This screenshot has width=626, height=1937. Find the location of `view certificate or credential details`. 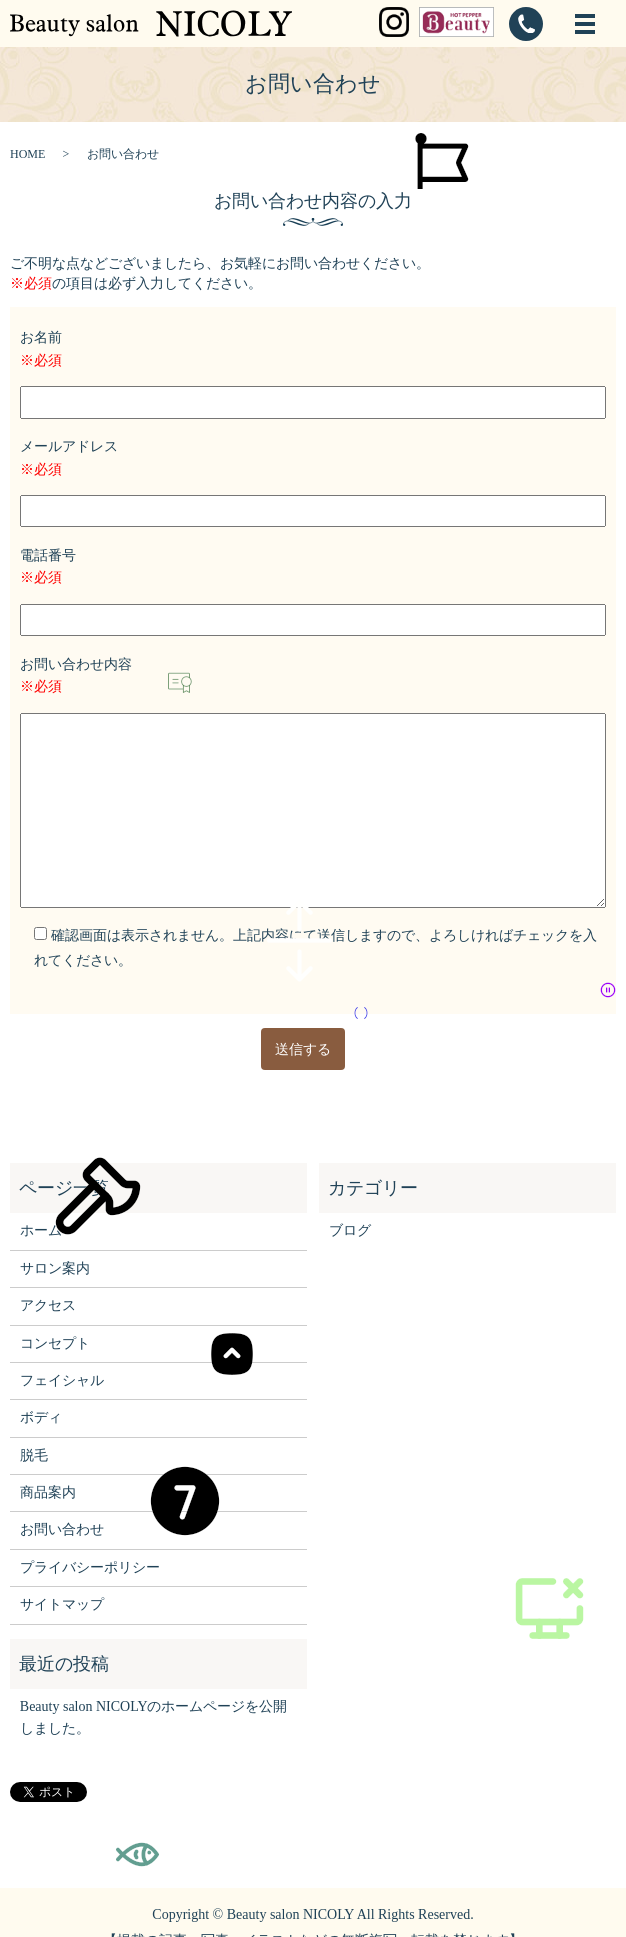

view certificate or credential details is located at coordinates (179, 682).